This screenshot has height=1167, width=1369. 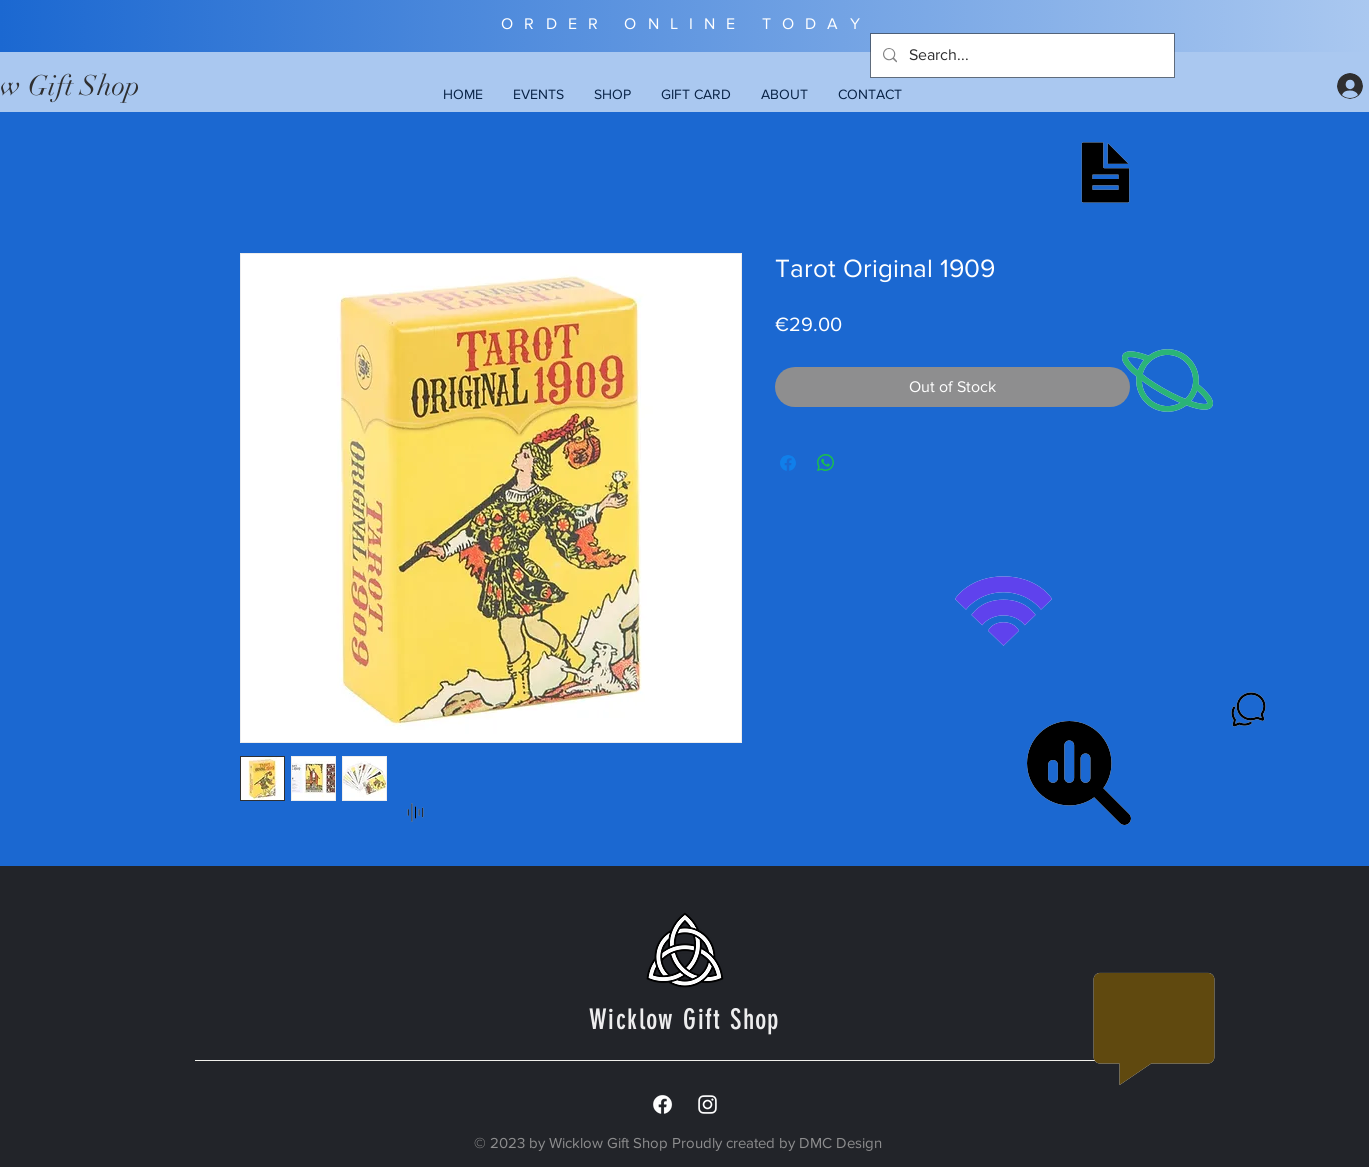 What do you see at coordinates (1105, 172) in the screenshot?
I see `view document details` at bounding box center [1105, 172].